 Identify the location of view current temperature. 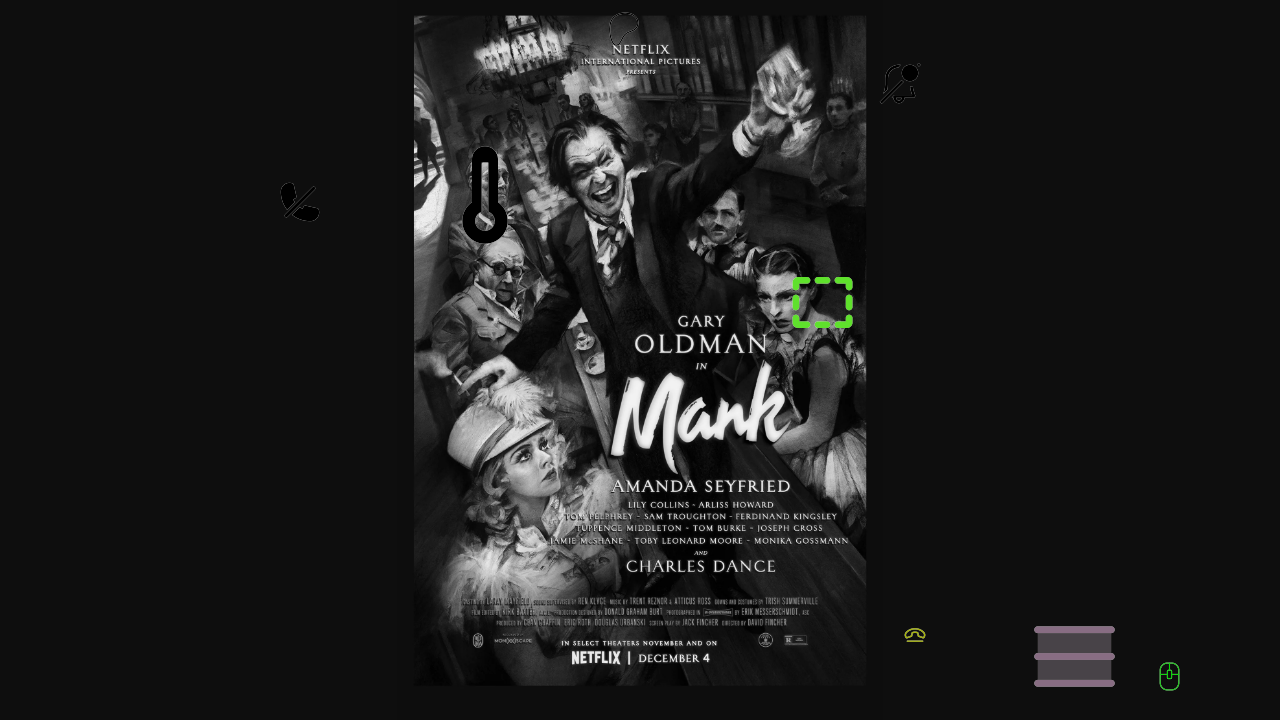
(485, 195).